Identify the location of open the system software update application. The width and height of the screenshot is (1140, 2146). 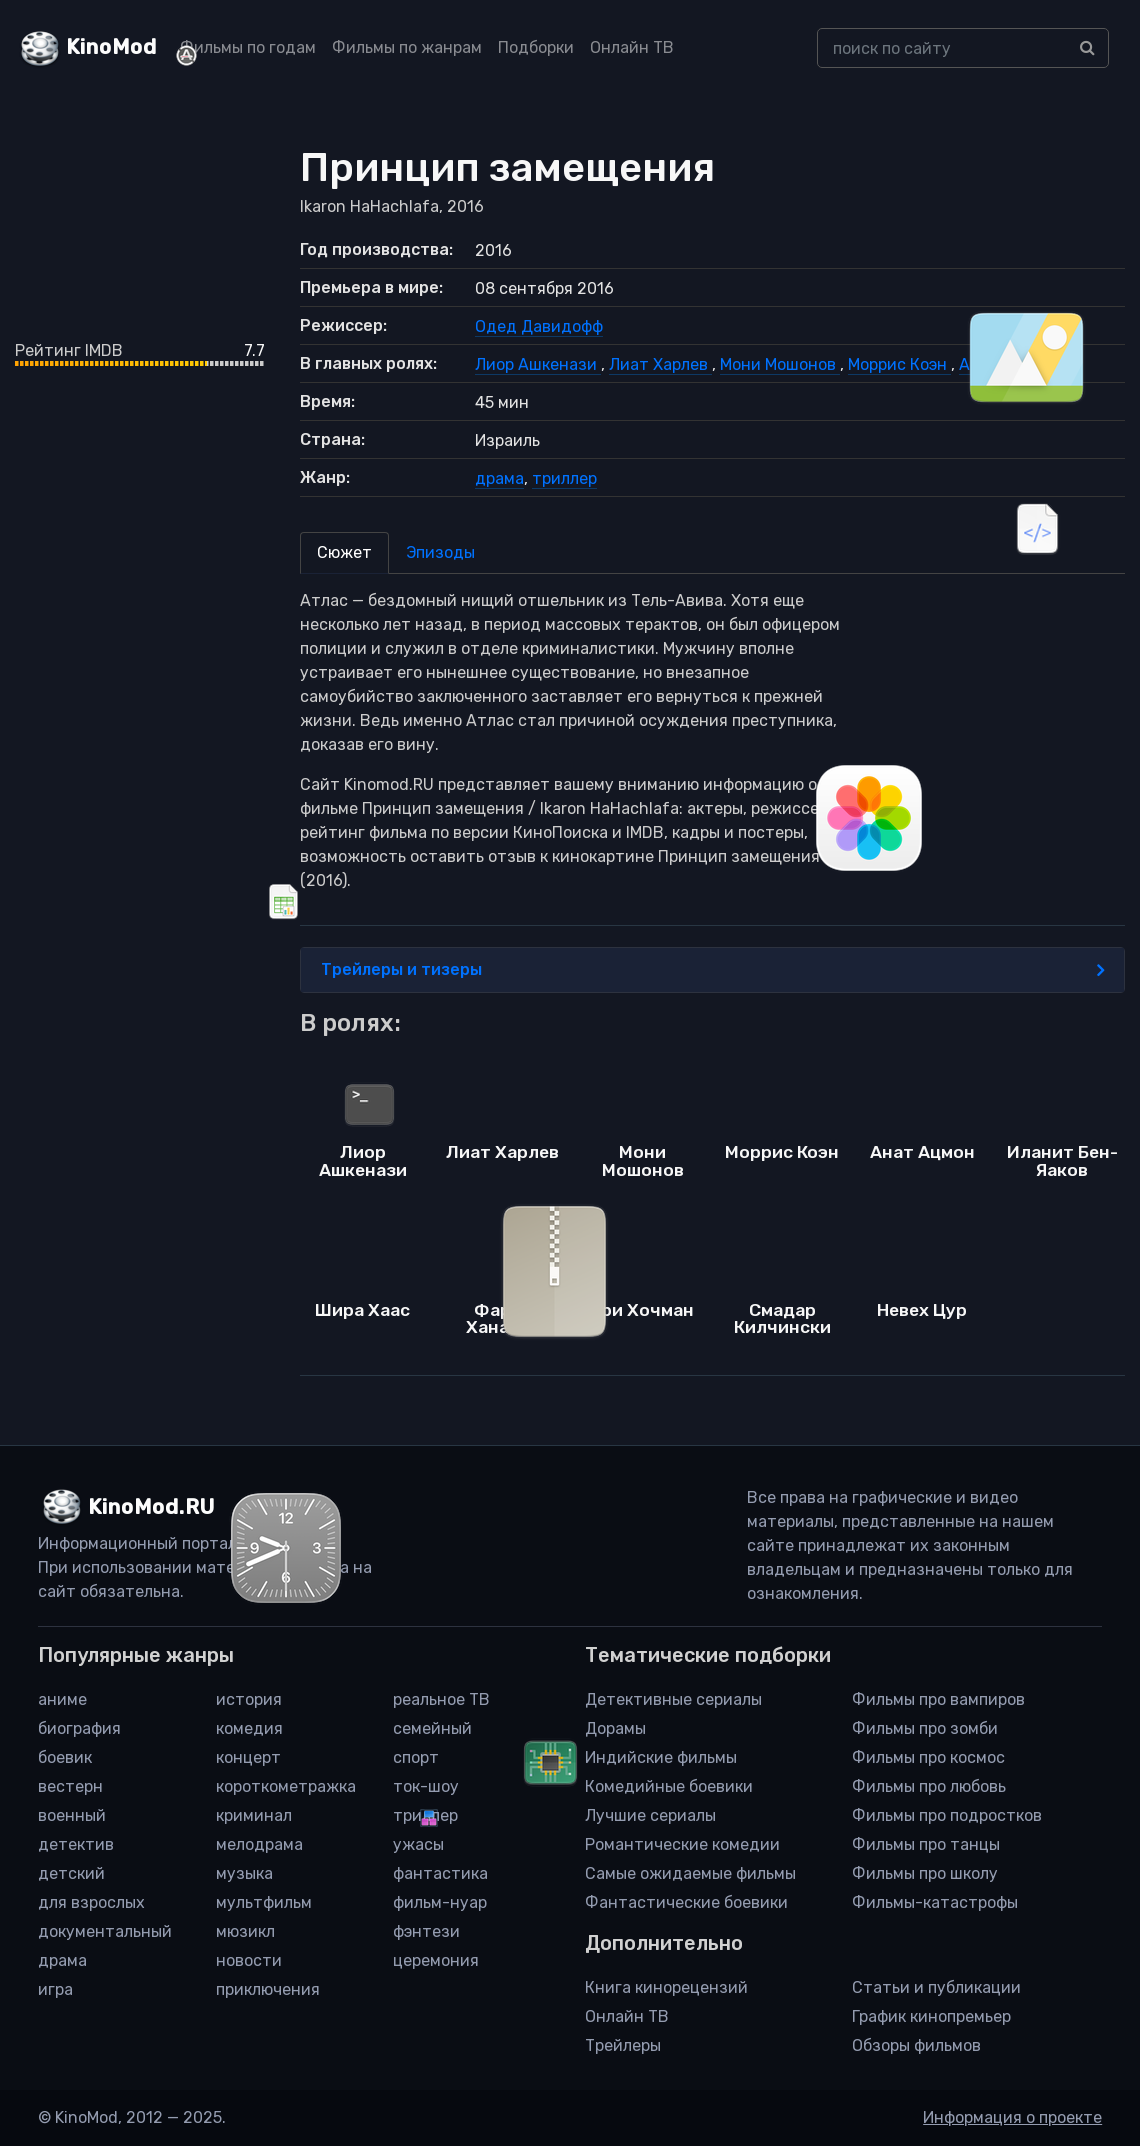
(186, 55).